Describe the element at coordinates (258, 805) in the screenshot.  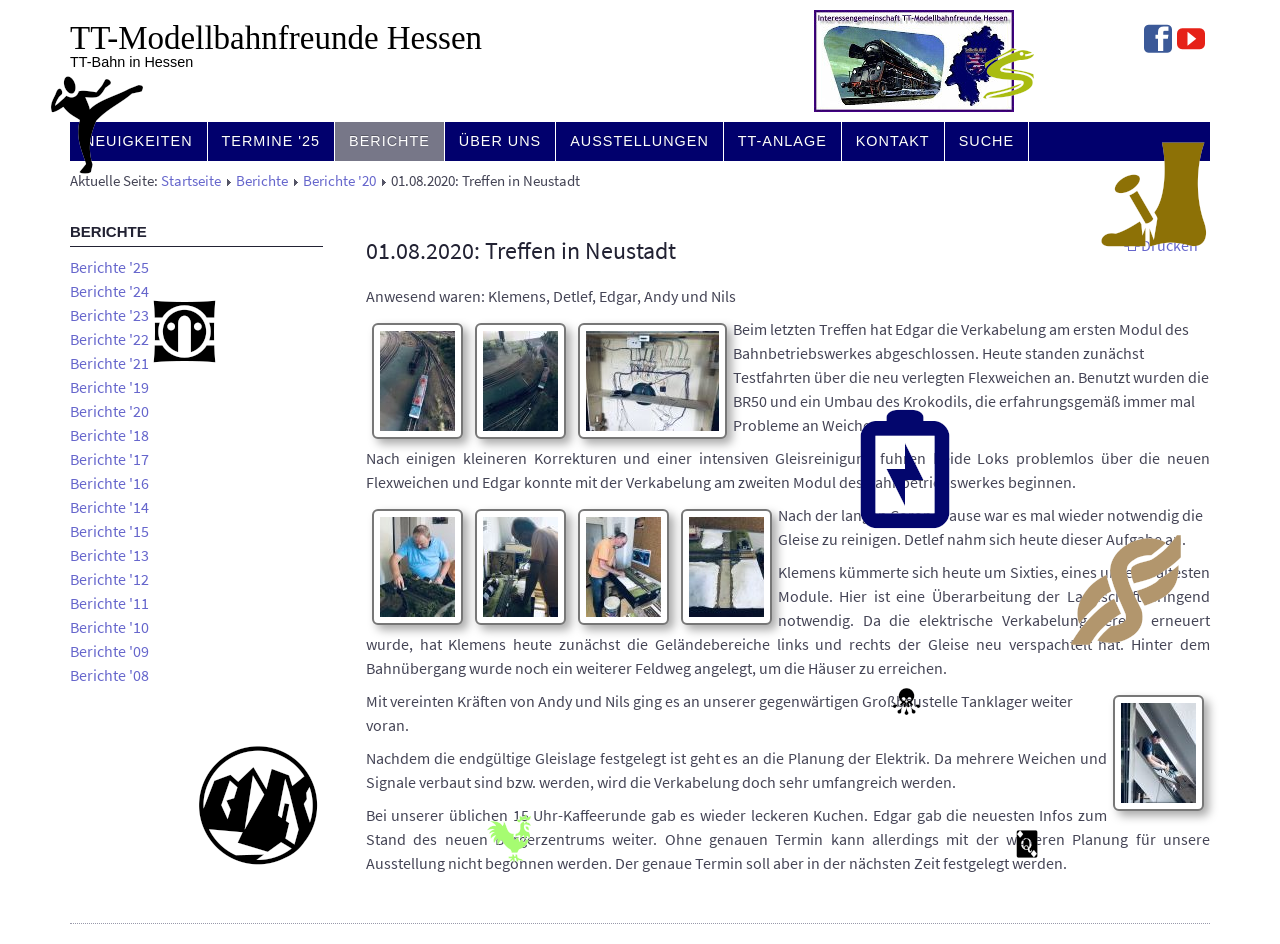
I see `indicates arctic or cold climate game environment` at that location.